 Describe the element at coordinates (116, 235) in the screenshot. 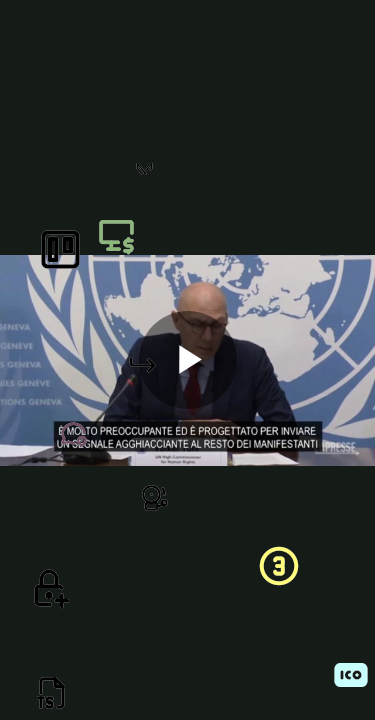

I see `access desktop payment or billing settings` at that location.